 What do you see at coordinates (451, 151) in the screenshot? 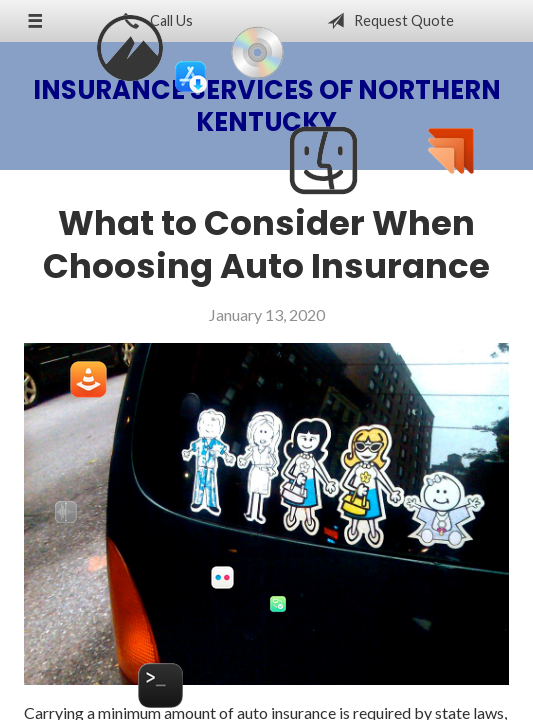
I see `open the marketing app` at bounding box center [451, 151].